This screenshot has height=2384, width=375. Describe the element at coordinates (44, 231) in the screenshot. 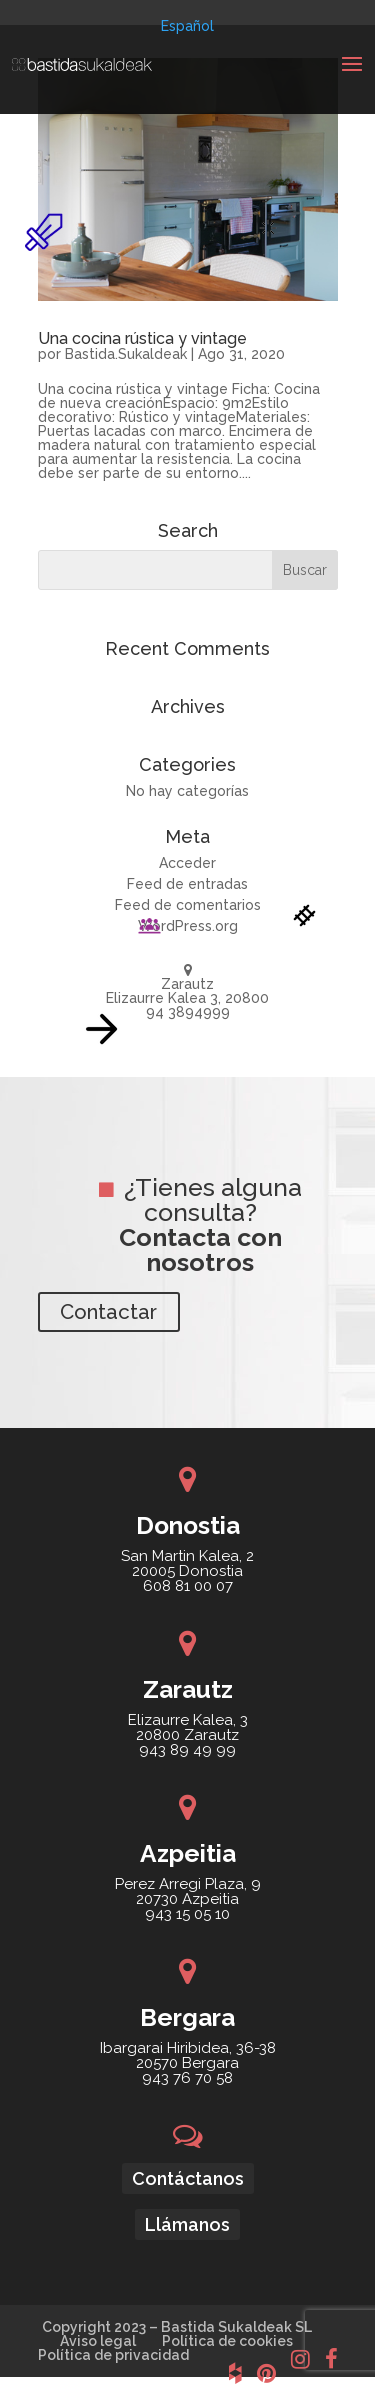

I see `access combat or battle features` at that location.